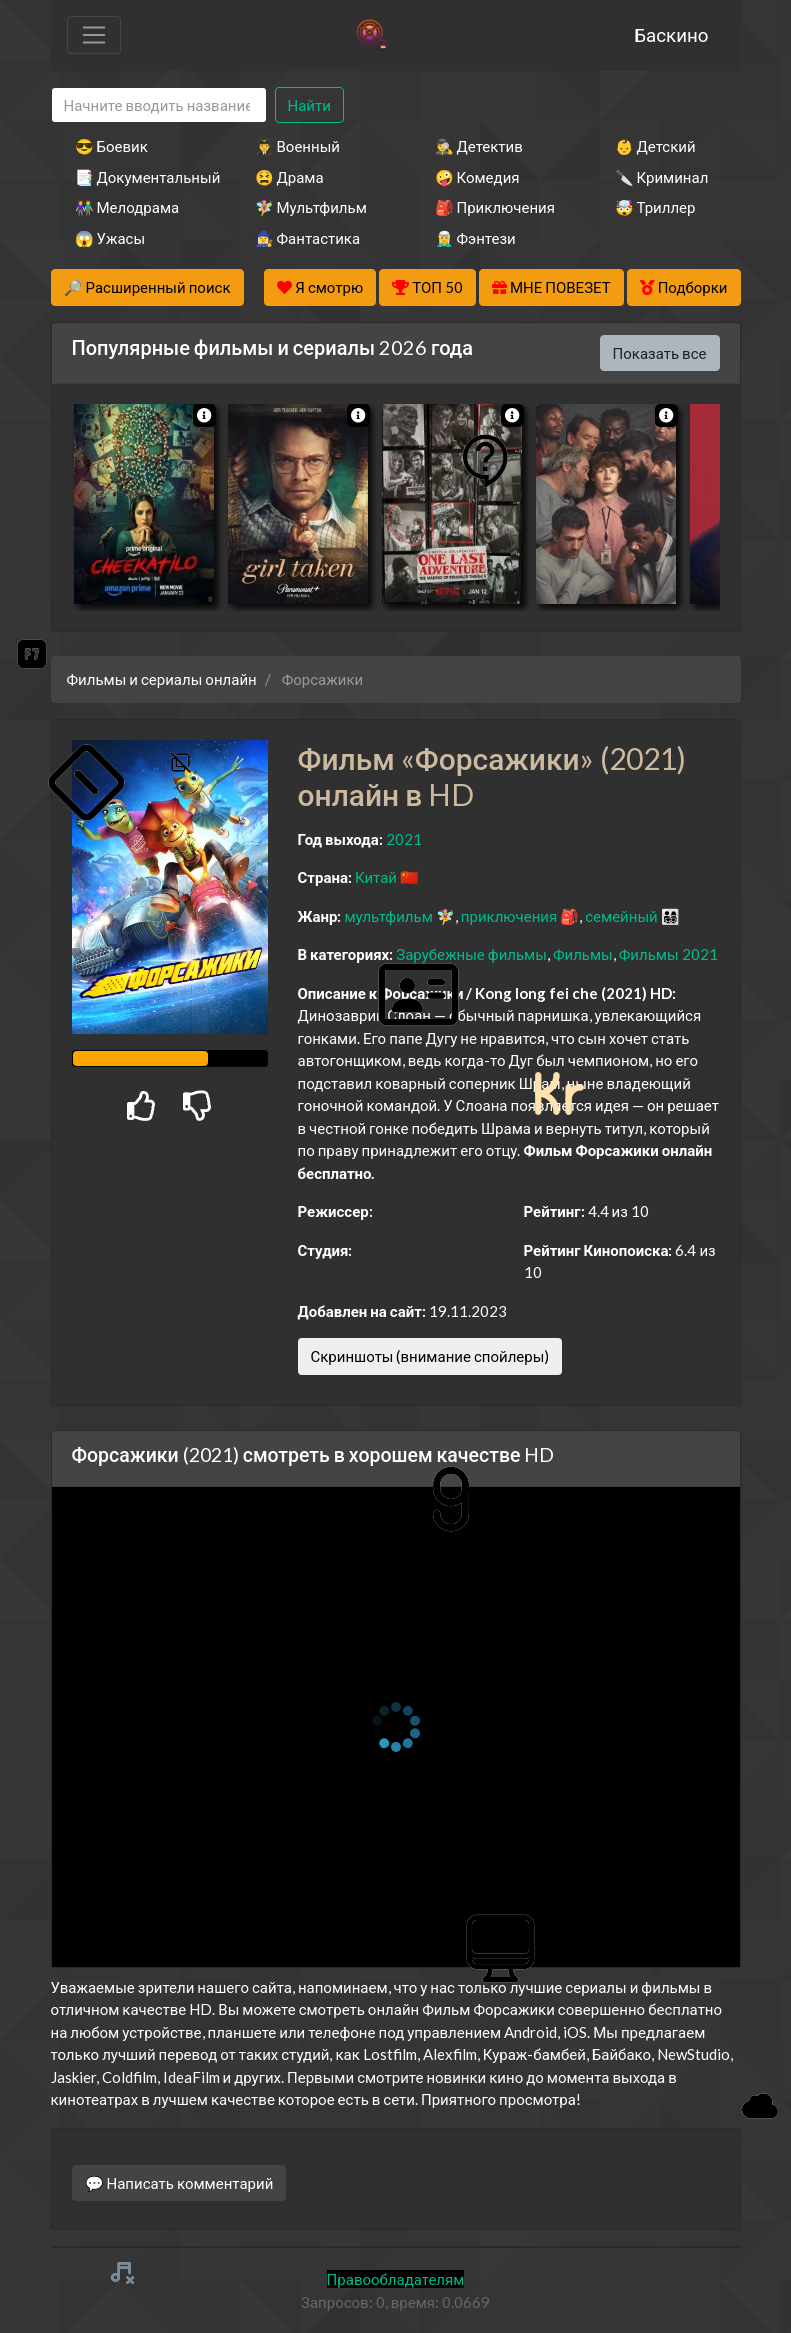 The width and height of the screenshot is (791, 2333). Describe the element at coordinates (122, 2272) in the screenshot. I see `remove a song from playlist` at that location.